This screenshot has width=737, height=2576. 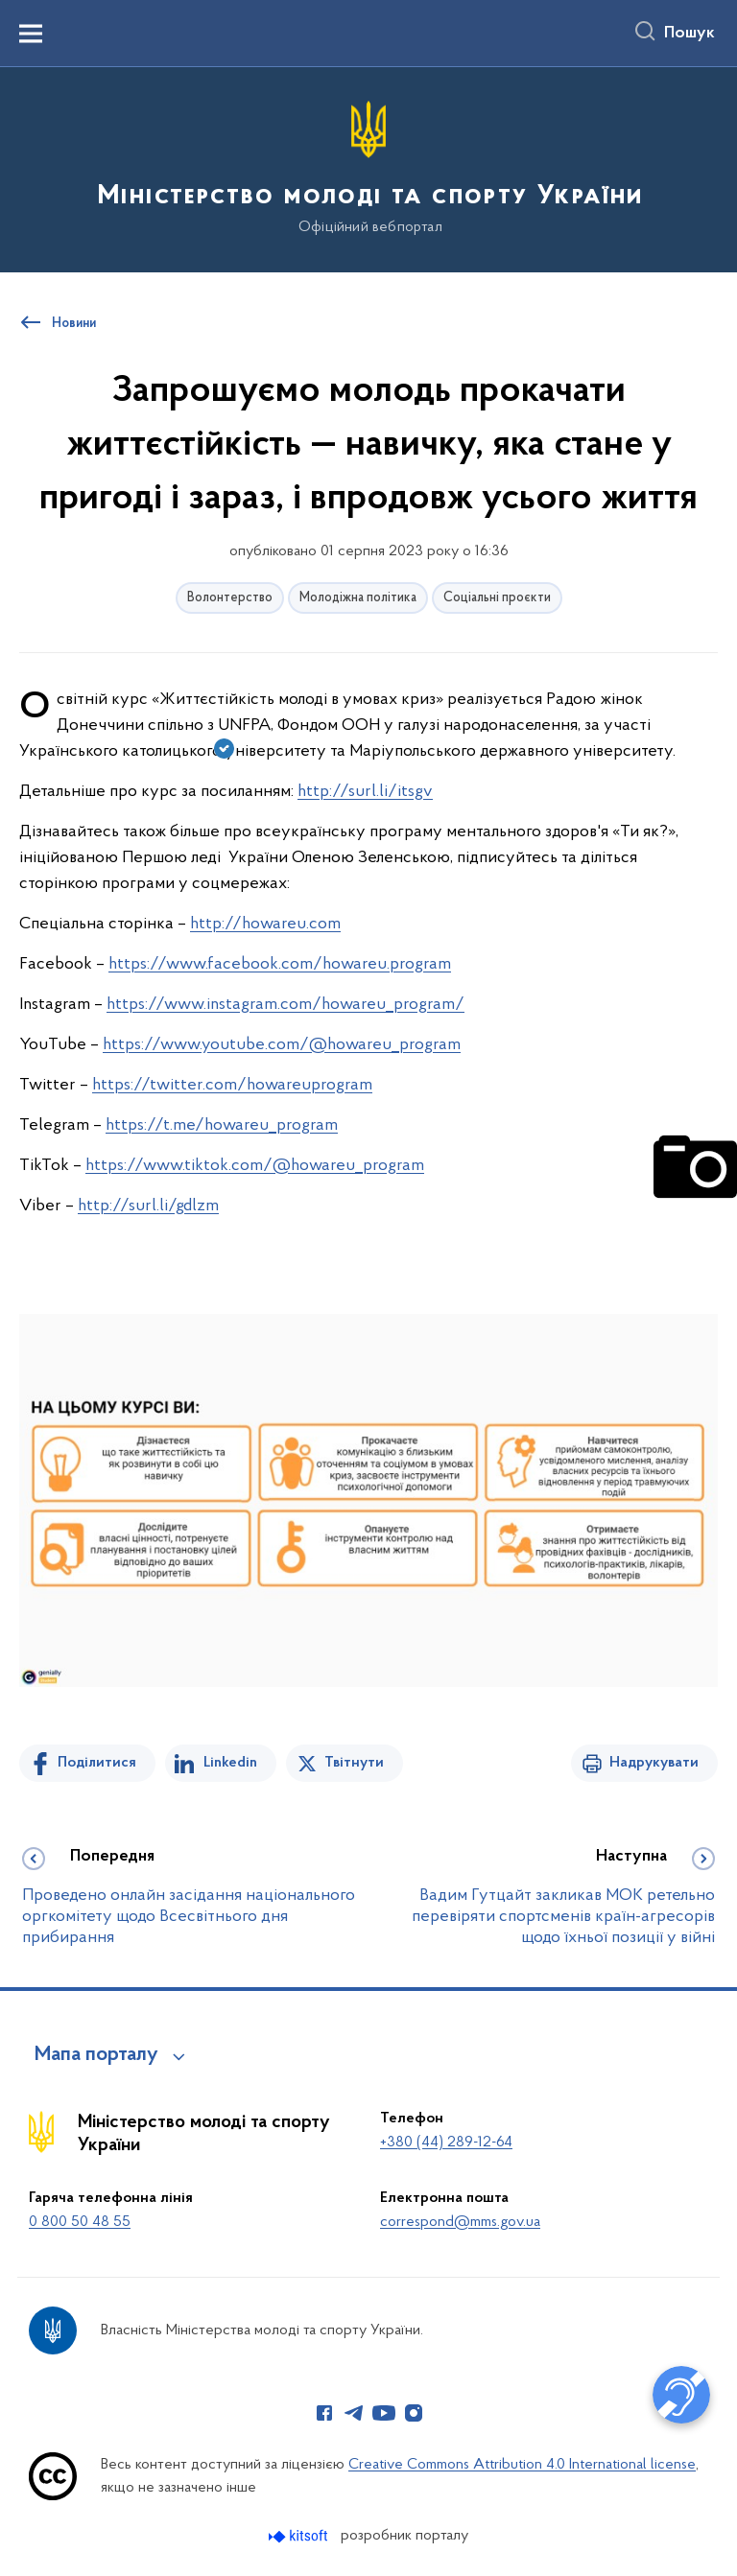 What do you see at coordinates (695, 1166) in the screenshot?
I see `take a photo or capture image` at bounding box center [695, 1166].